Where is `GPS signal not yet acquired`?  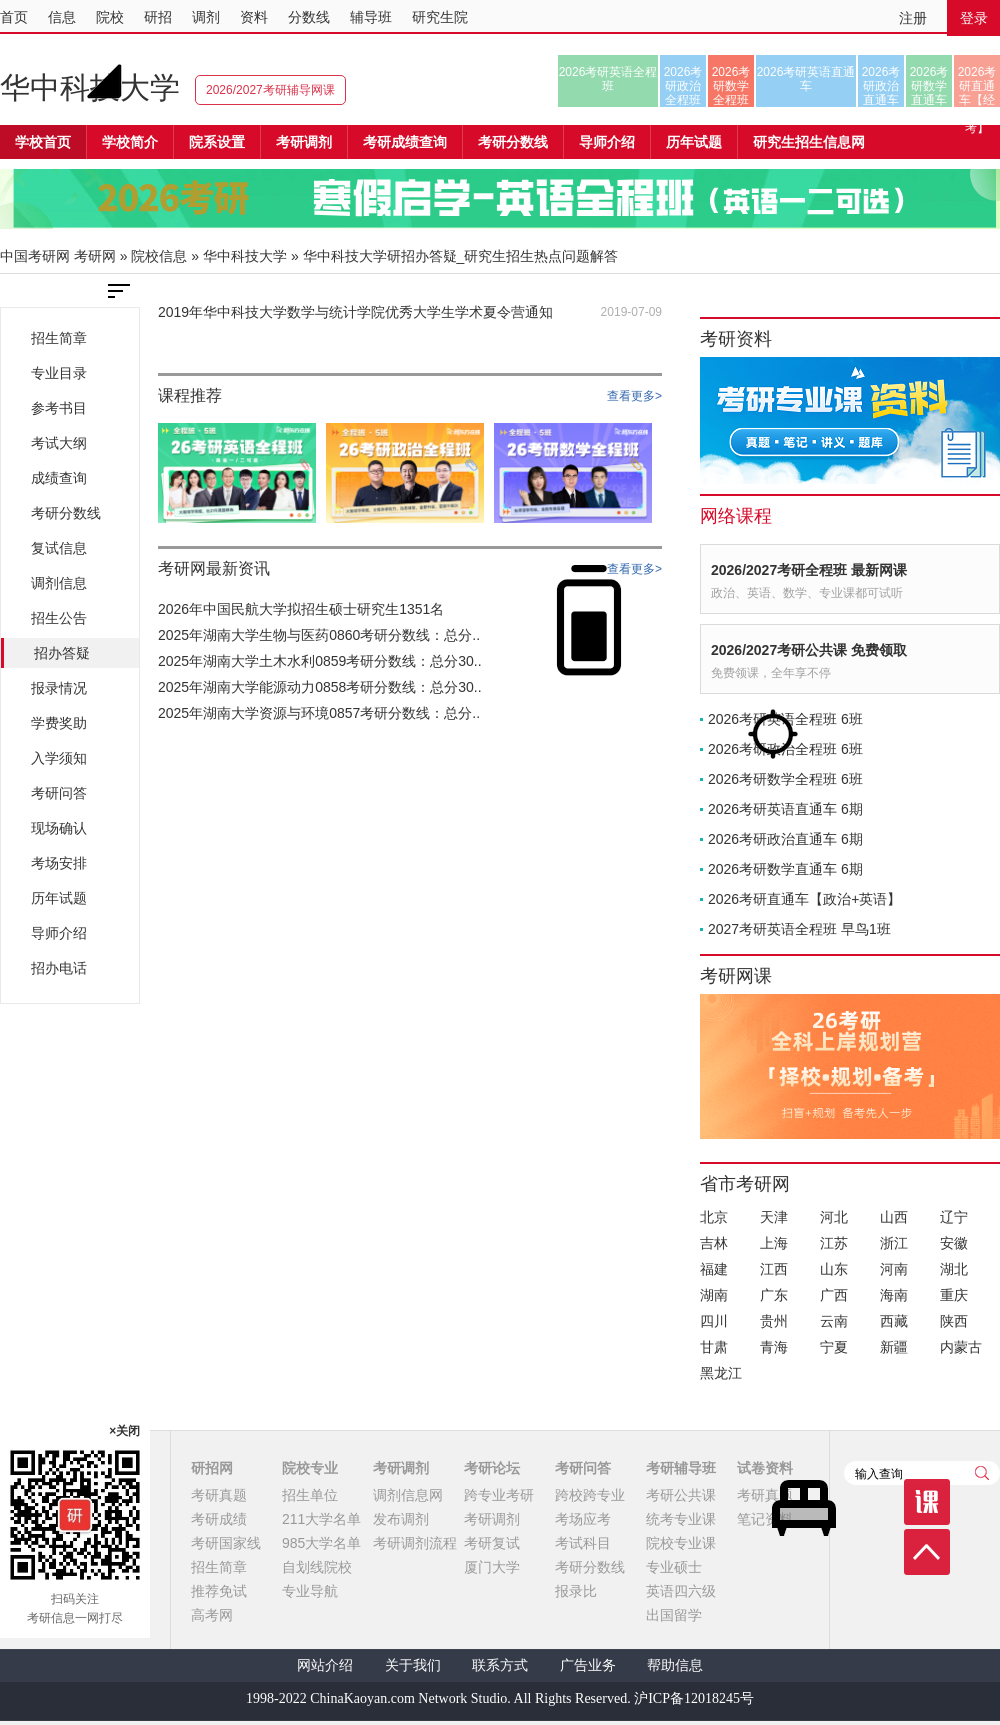 GPS signal not yet acquired is located at coordinates (773, 734).